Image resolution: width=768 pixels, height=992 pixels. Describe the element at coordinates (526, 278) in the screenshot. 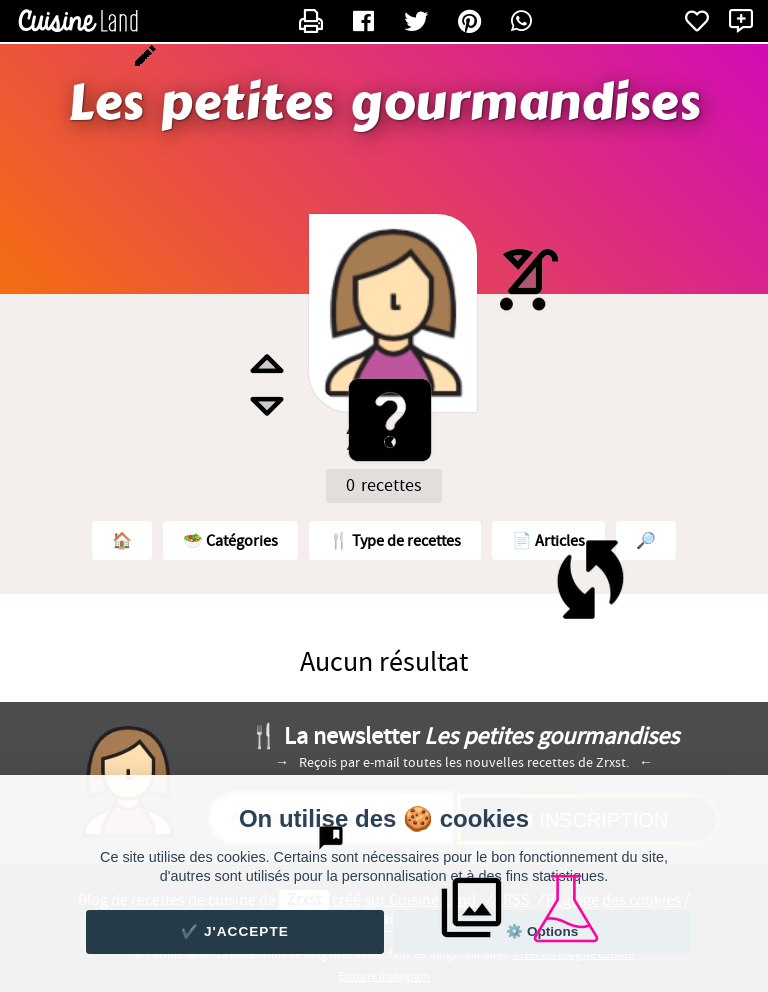

I see `find stroller-friendly or family amenities` at that location.